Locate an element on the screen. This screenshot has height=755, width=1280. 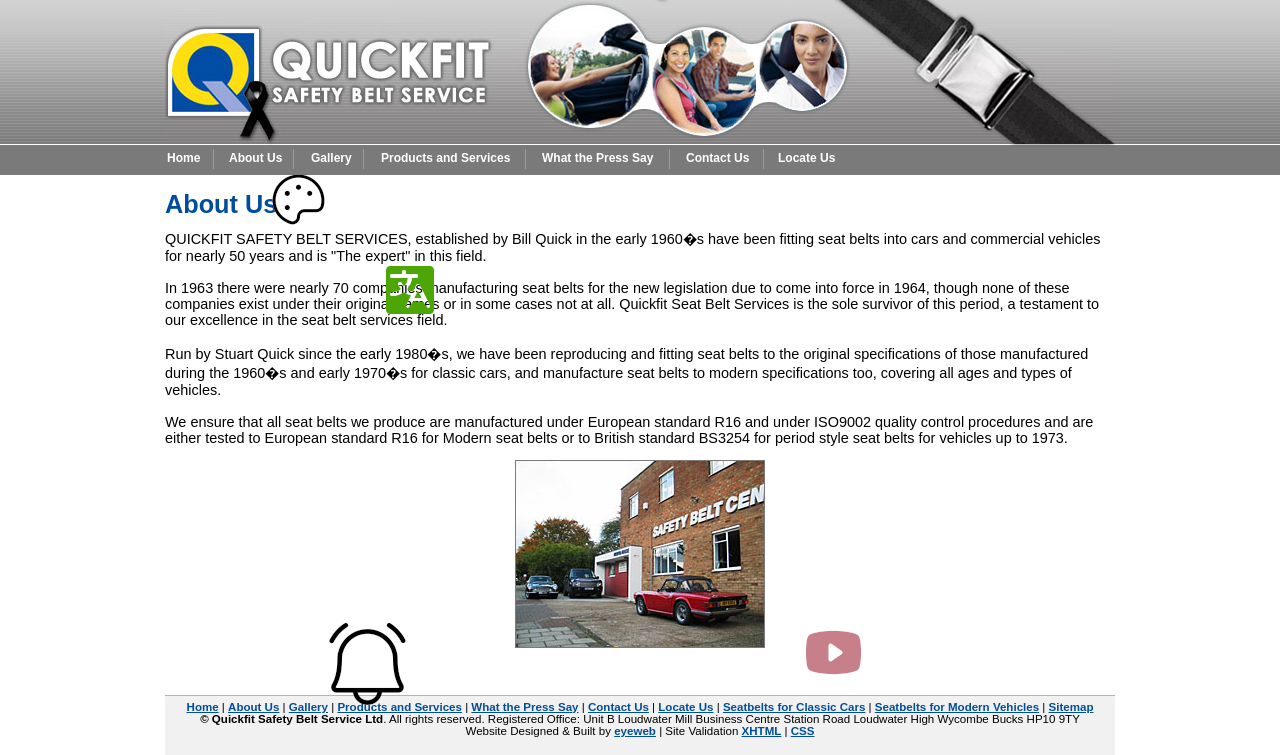
translate text to another language is located at coordinates (410, 290).